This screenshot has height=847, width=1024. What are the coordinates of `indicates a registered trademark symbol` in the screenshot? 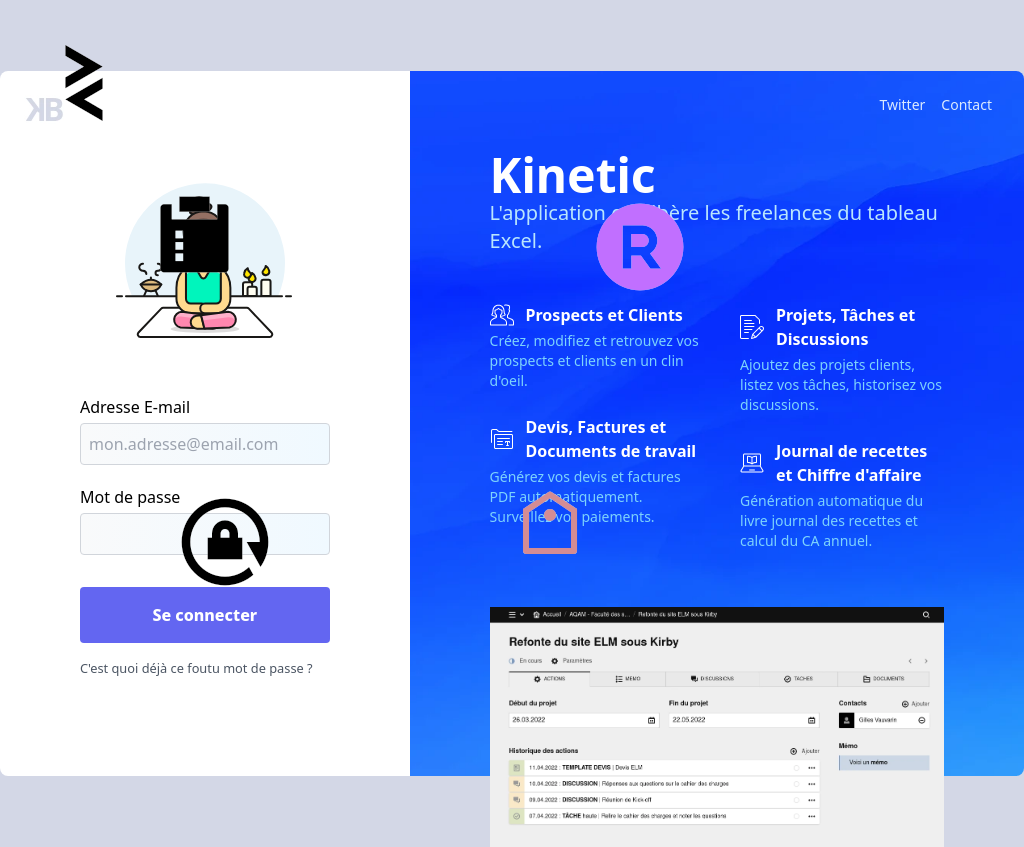 It's located at (640, 247).